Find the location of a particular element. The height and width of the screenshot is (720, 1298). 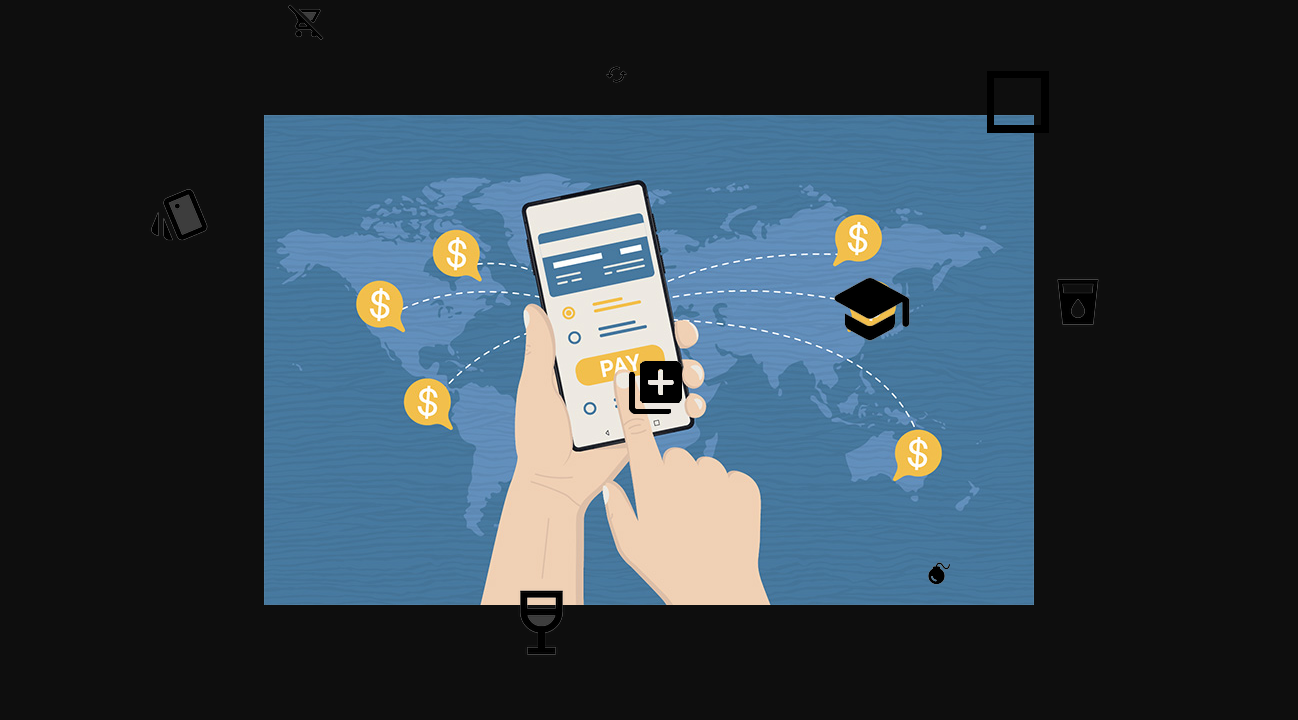

refresh or reload content is located at coordinates (616, 74).